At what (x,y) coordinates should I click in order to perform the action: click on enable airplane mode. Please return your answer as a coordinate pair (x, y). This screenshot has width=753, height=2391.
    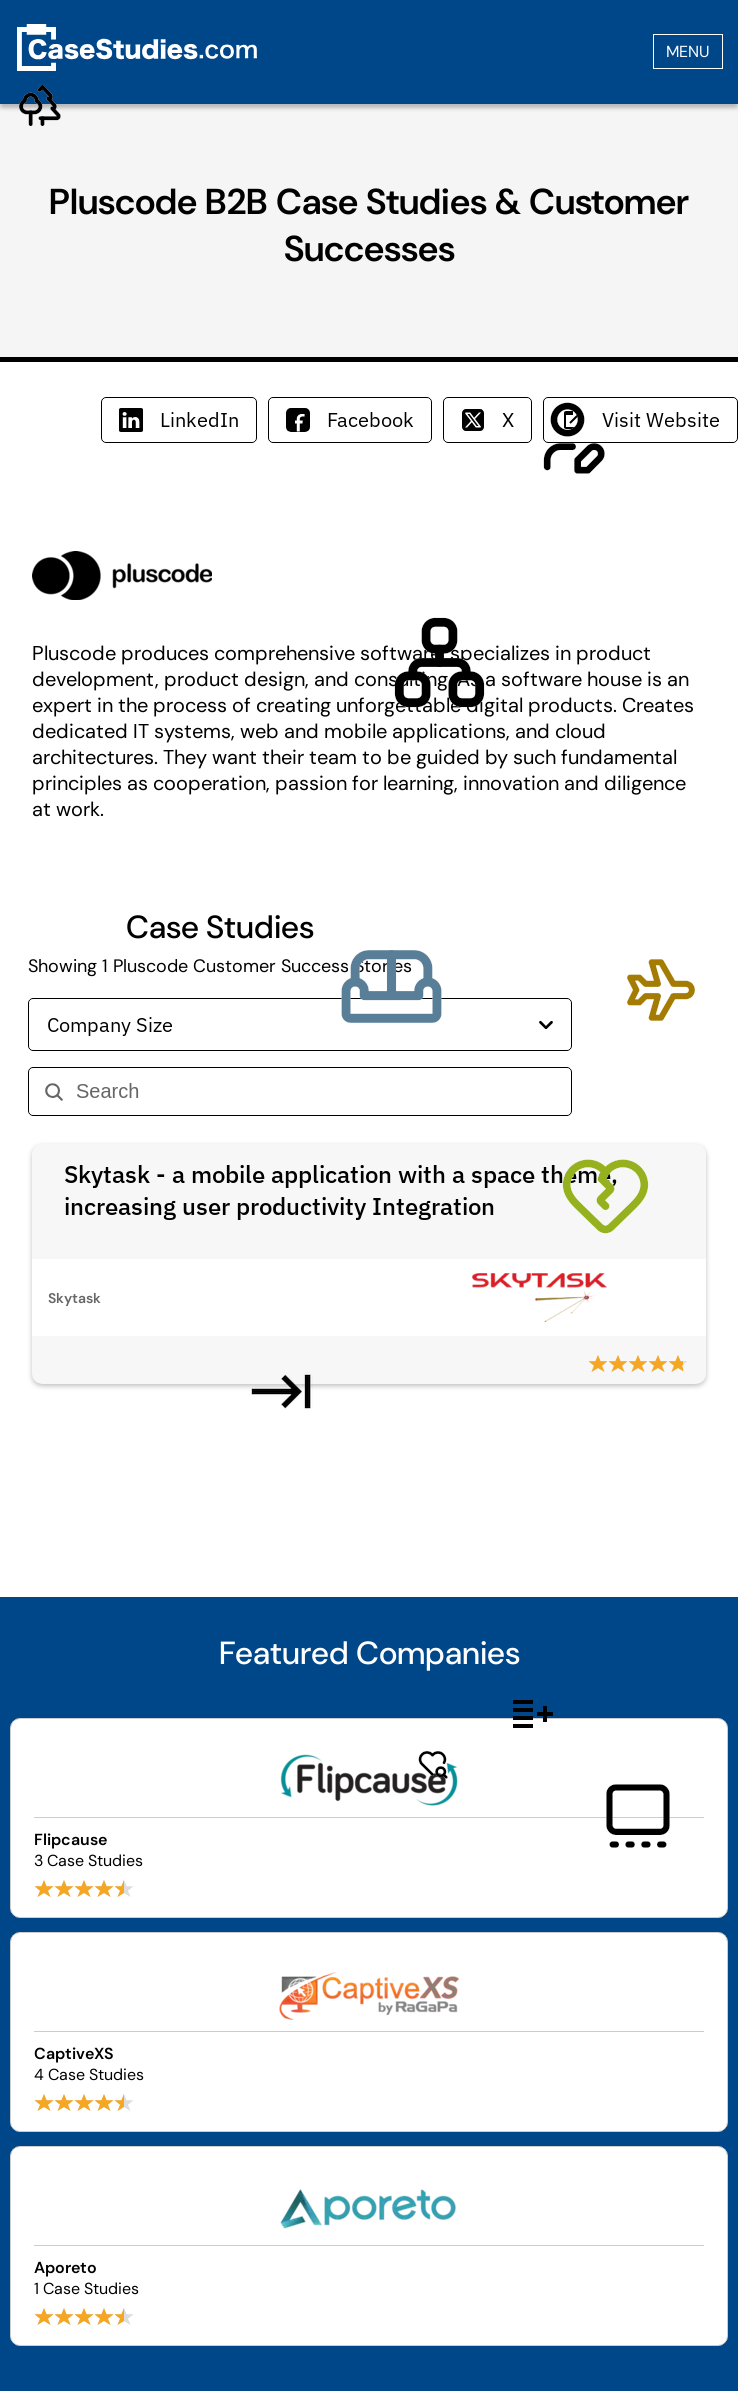
    Looking at the image, I should click on (661, 990).